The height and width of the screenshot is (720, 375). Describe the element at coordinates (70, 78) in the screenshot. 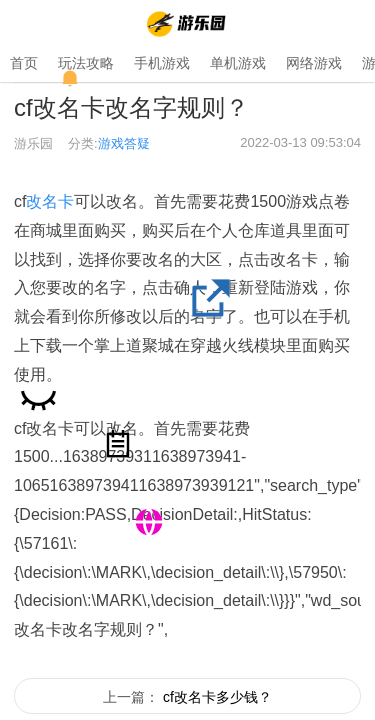

I see `view your notifications` at that location.